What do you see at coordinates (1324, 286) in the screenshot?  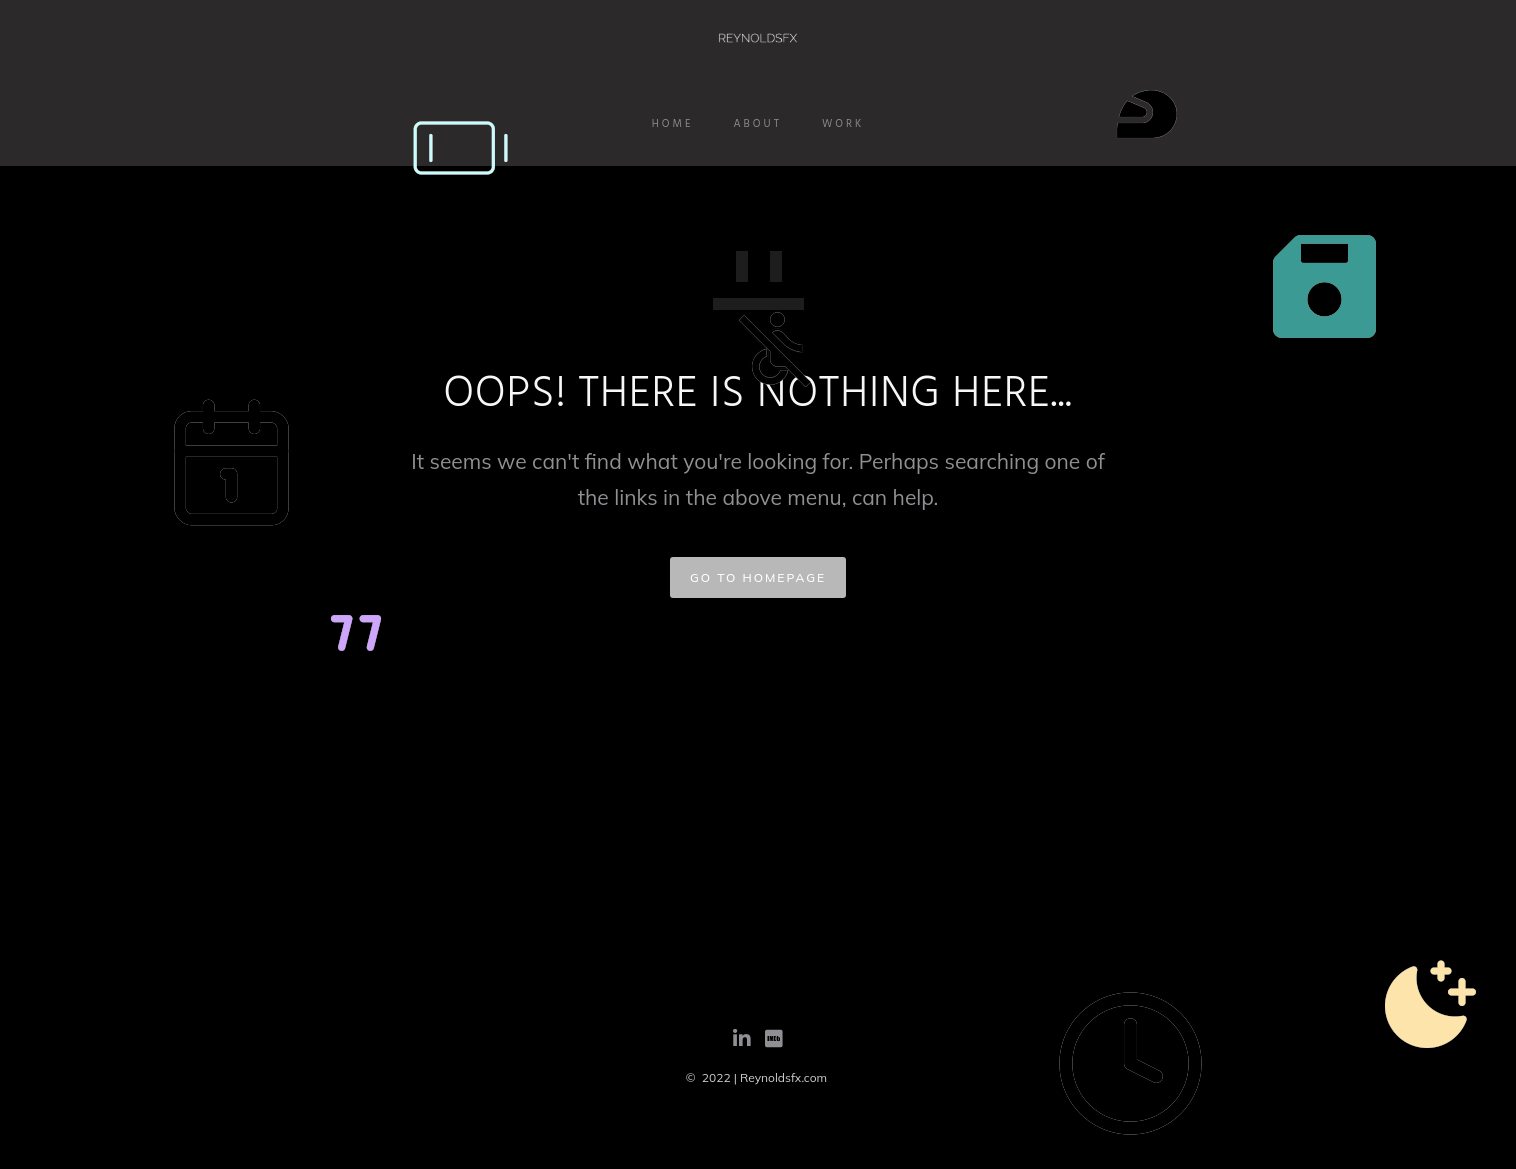 I see `save current file or document` at bounding box center [1324, 286].